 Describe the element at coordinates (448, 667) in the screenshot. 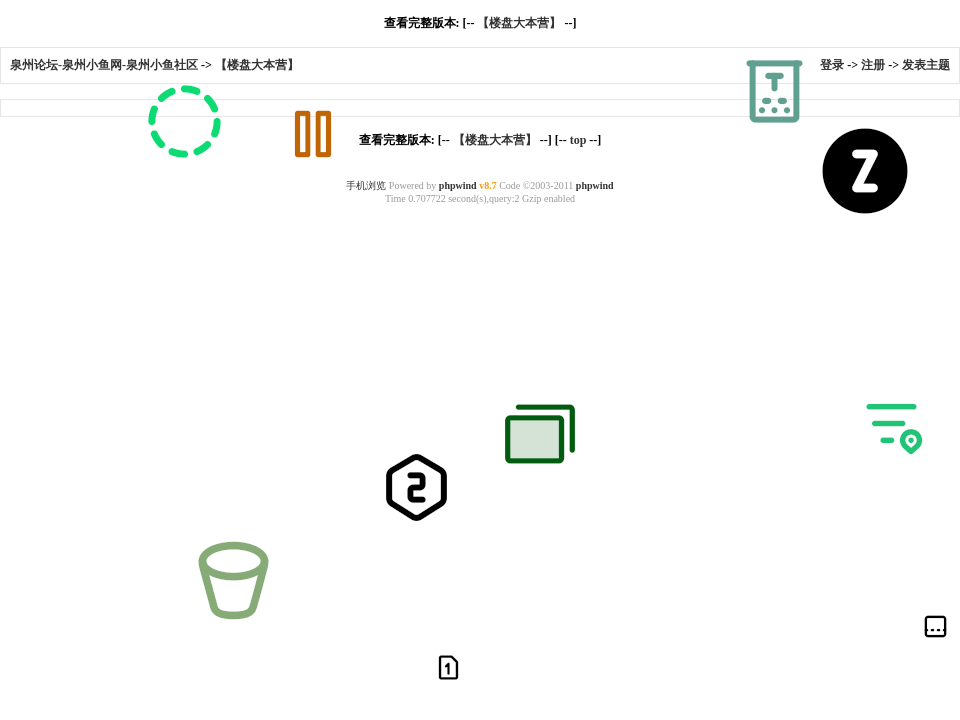

I see `sim card slot 1 indicator` at that location.